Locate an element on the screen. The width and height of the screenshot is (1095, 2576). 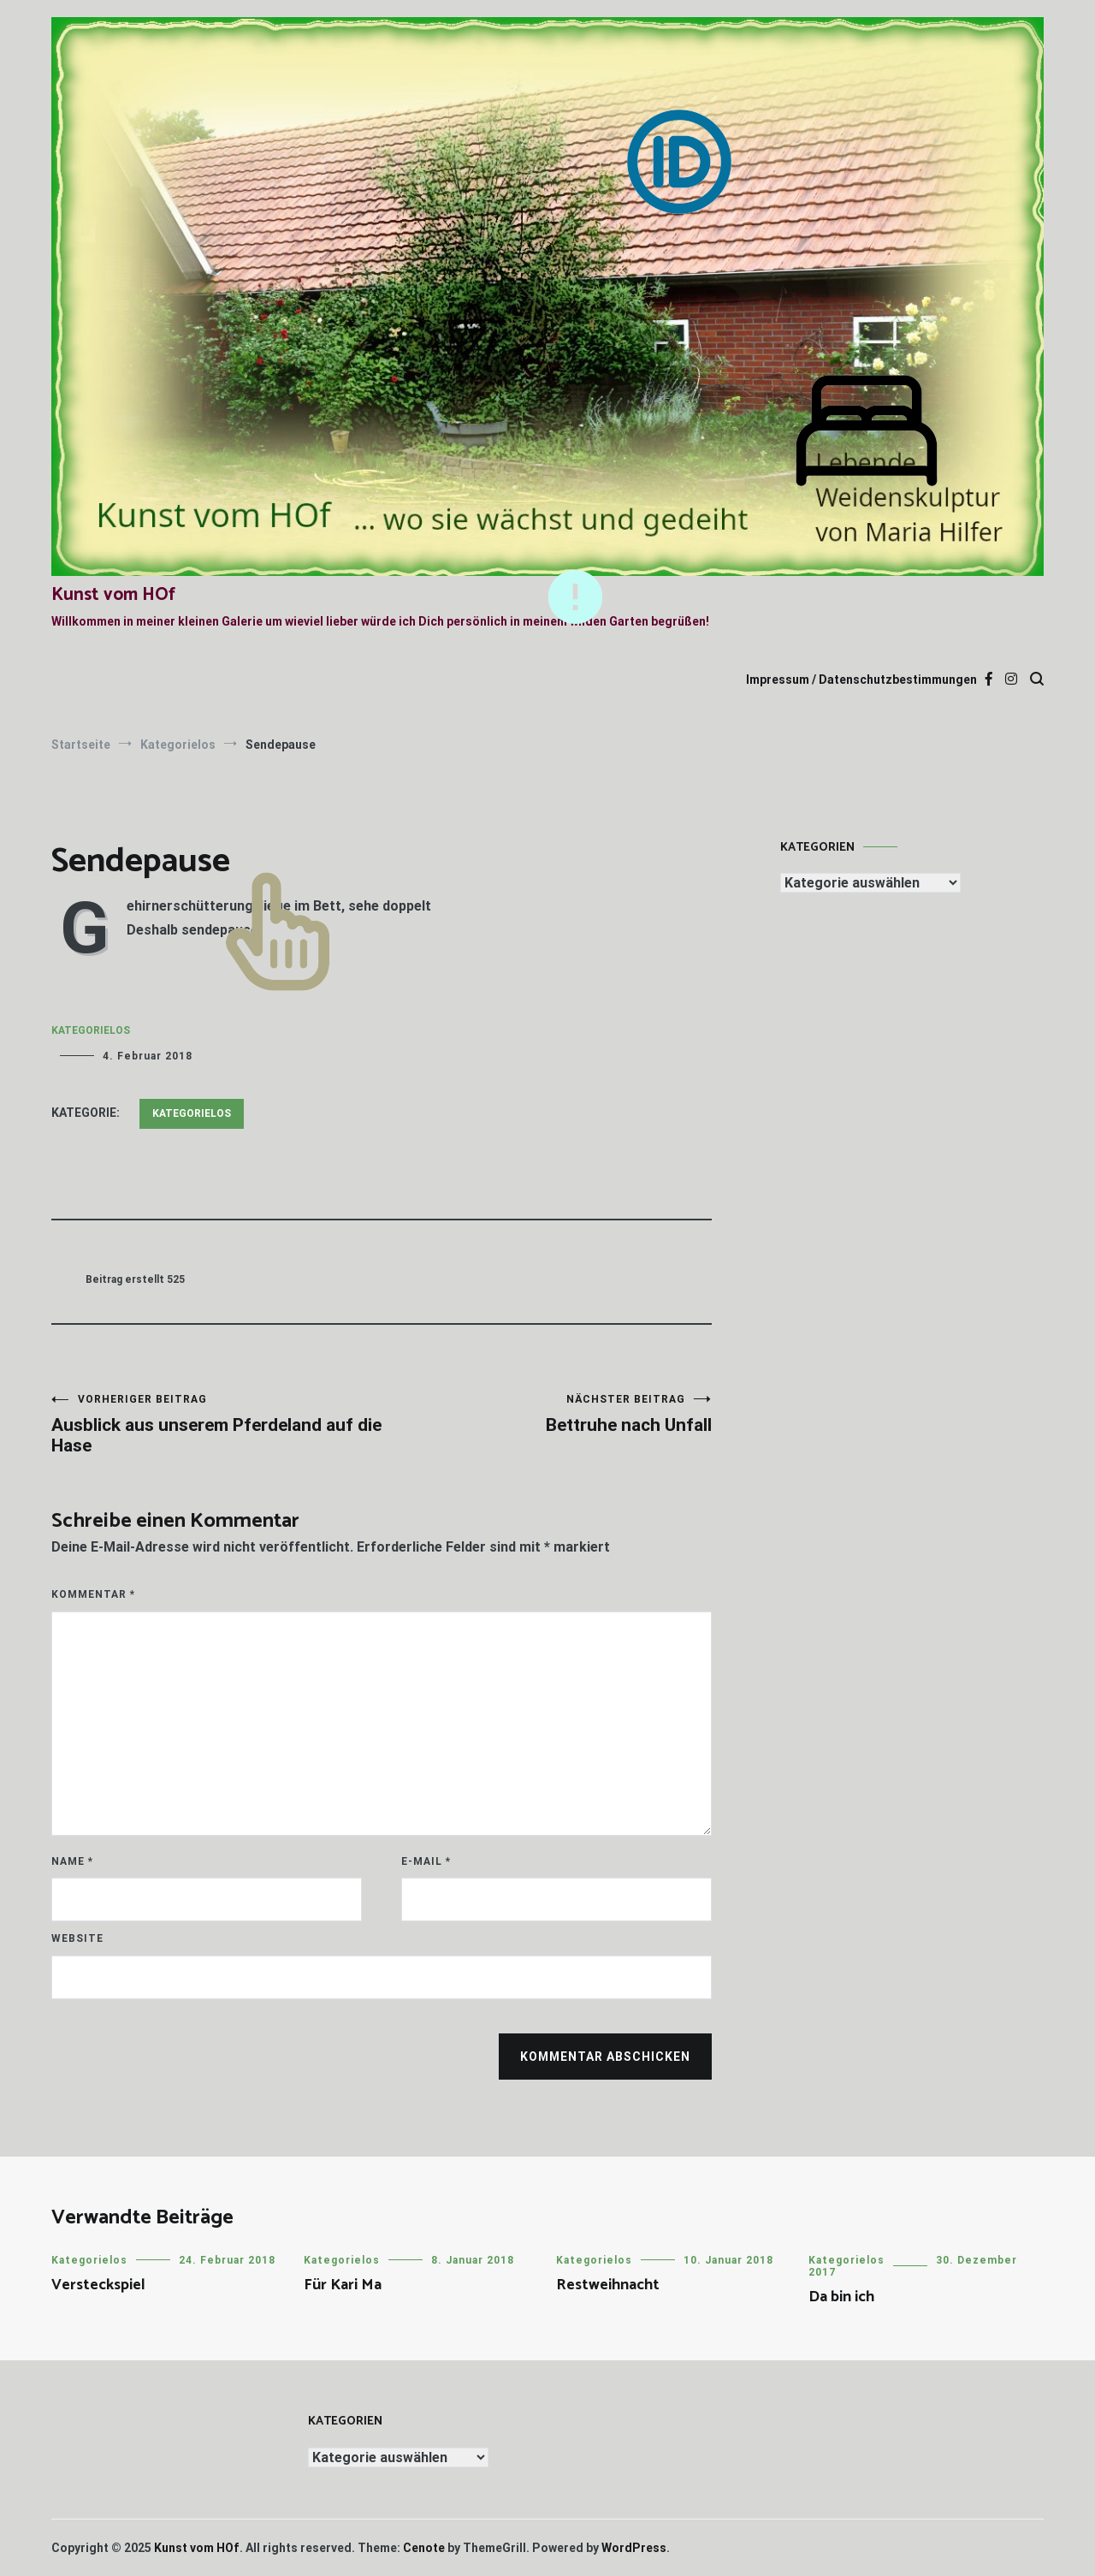
indicates an error or warning state is located at coordinates (575, 597).